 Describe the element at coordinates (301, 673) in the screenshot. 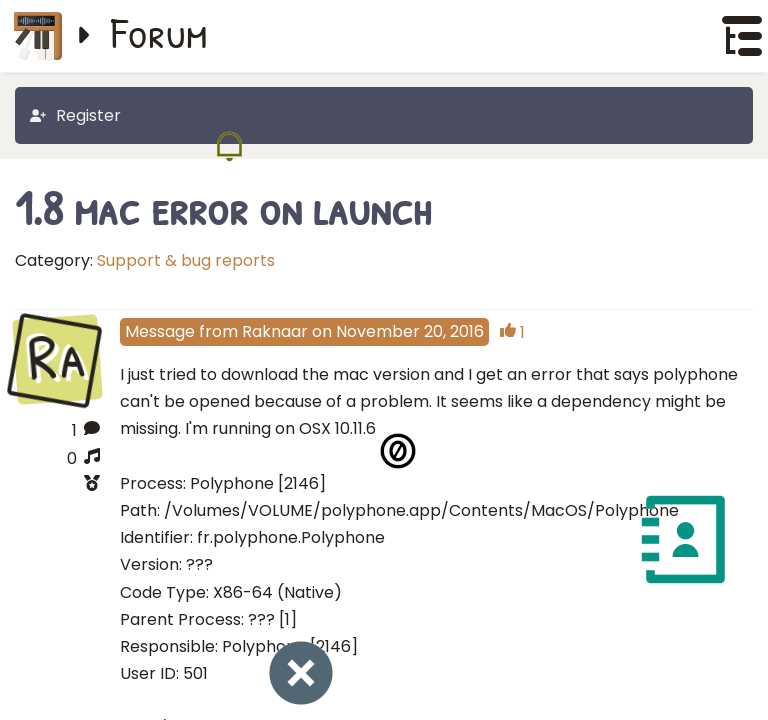

I see `close or dismiss a dialog` at that location.